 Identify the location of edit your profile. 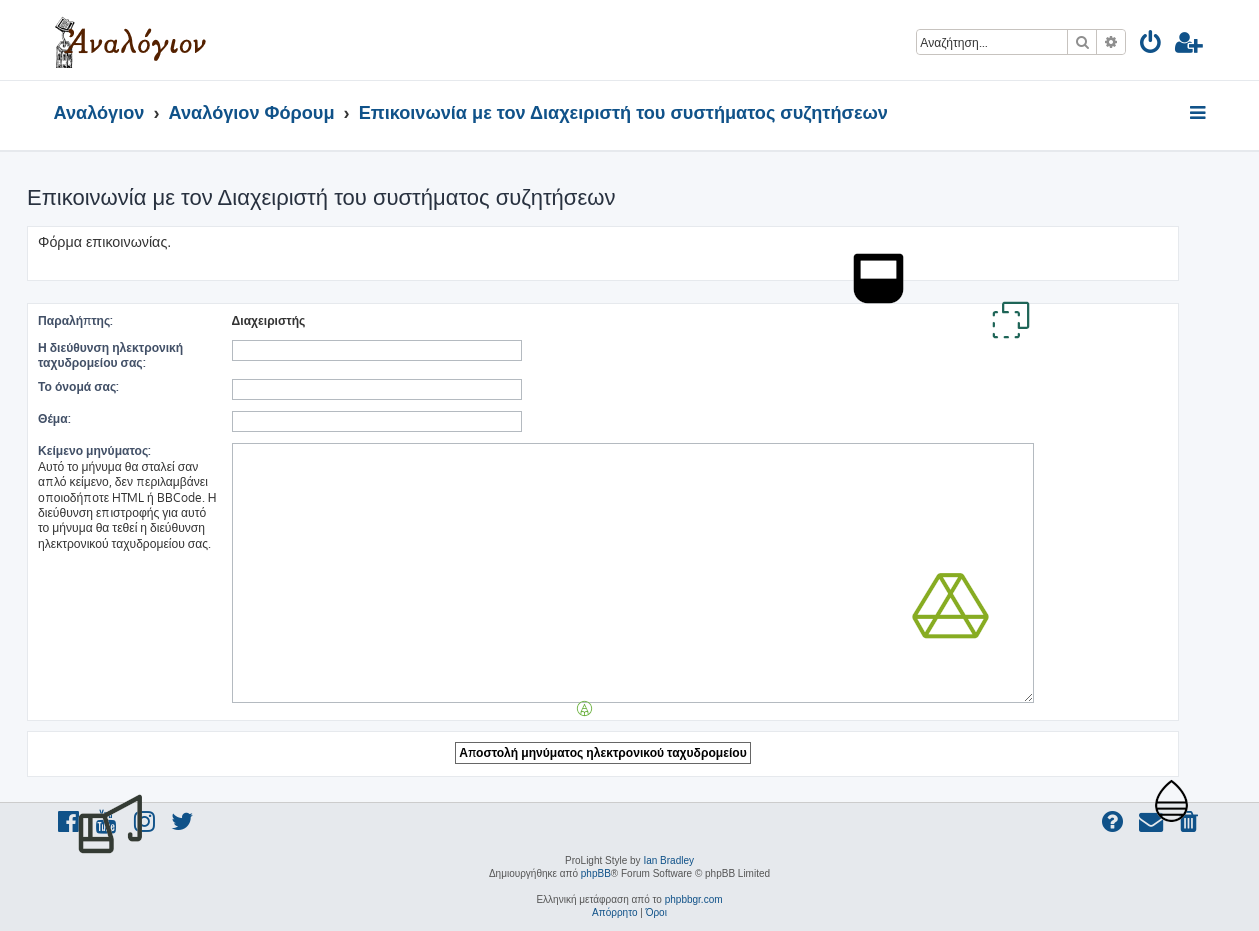
(584, 708).